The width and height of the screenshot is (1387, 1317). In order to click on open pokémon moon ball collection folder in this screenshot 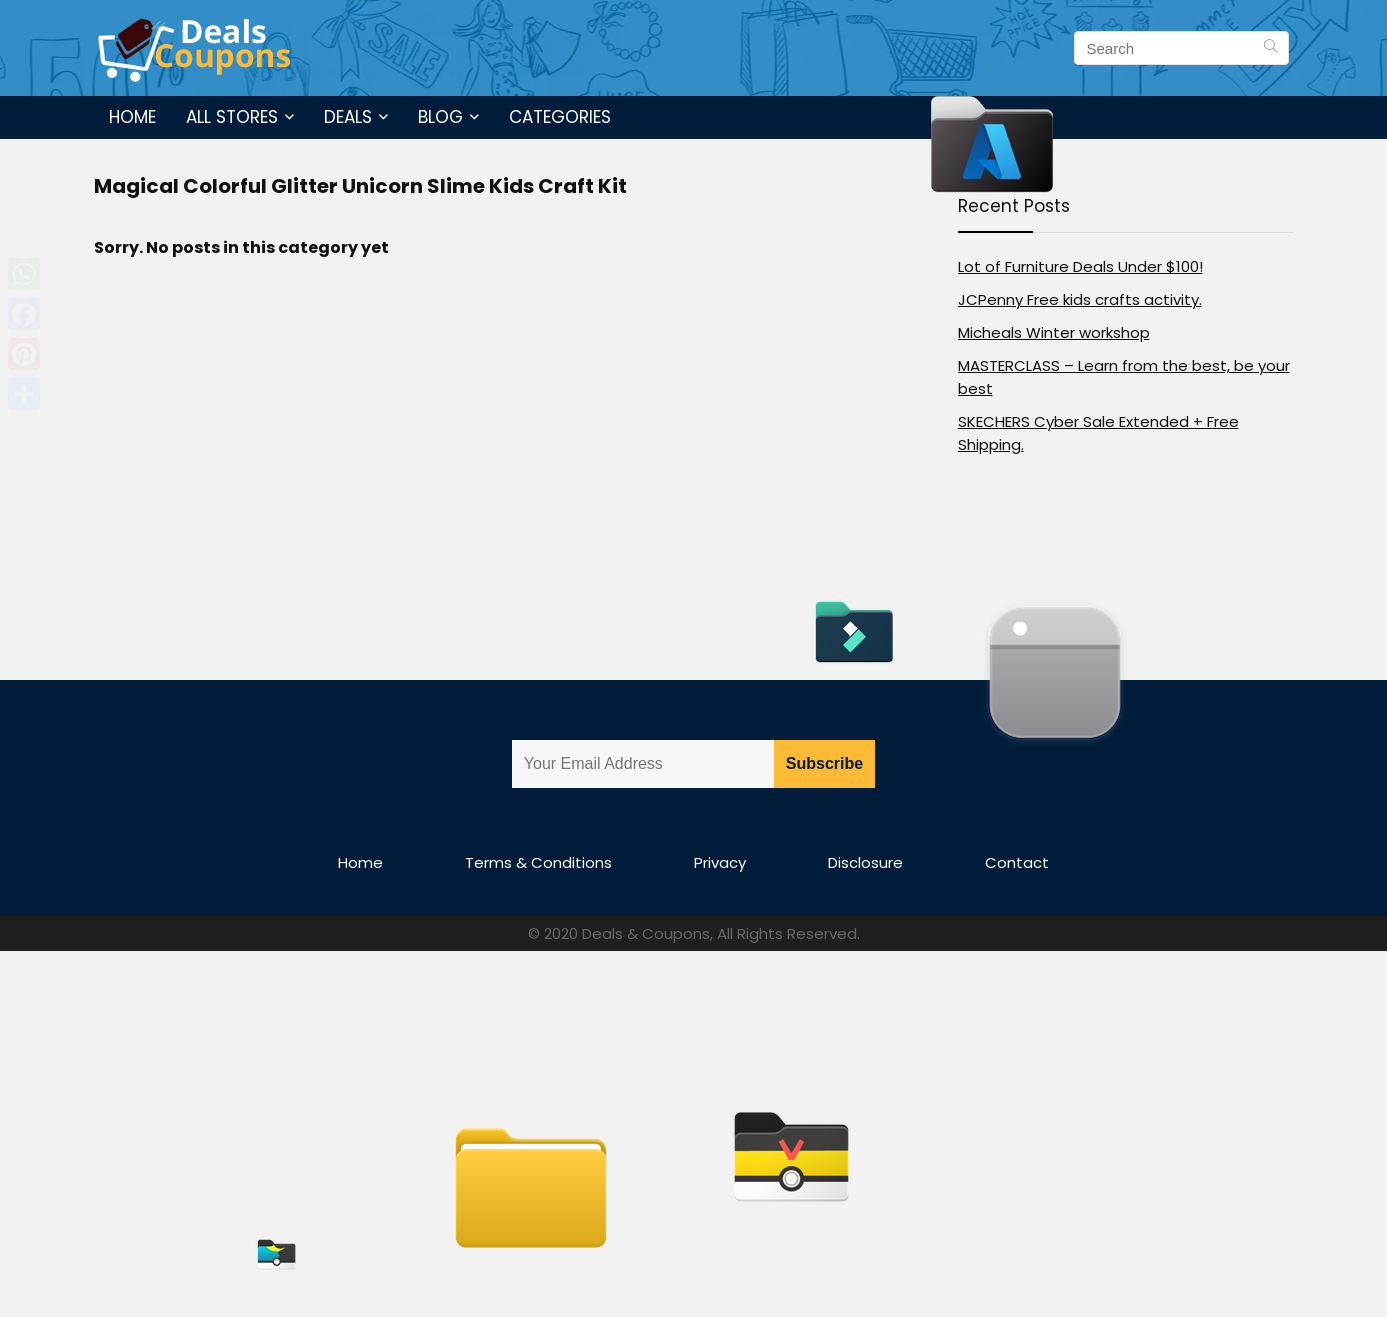, I will do `click(276, 1255)`.